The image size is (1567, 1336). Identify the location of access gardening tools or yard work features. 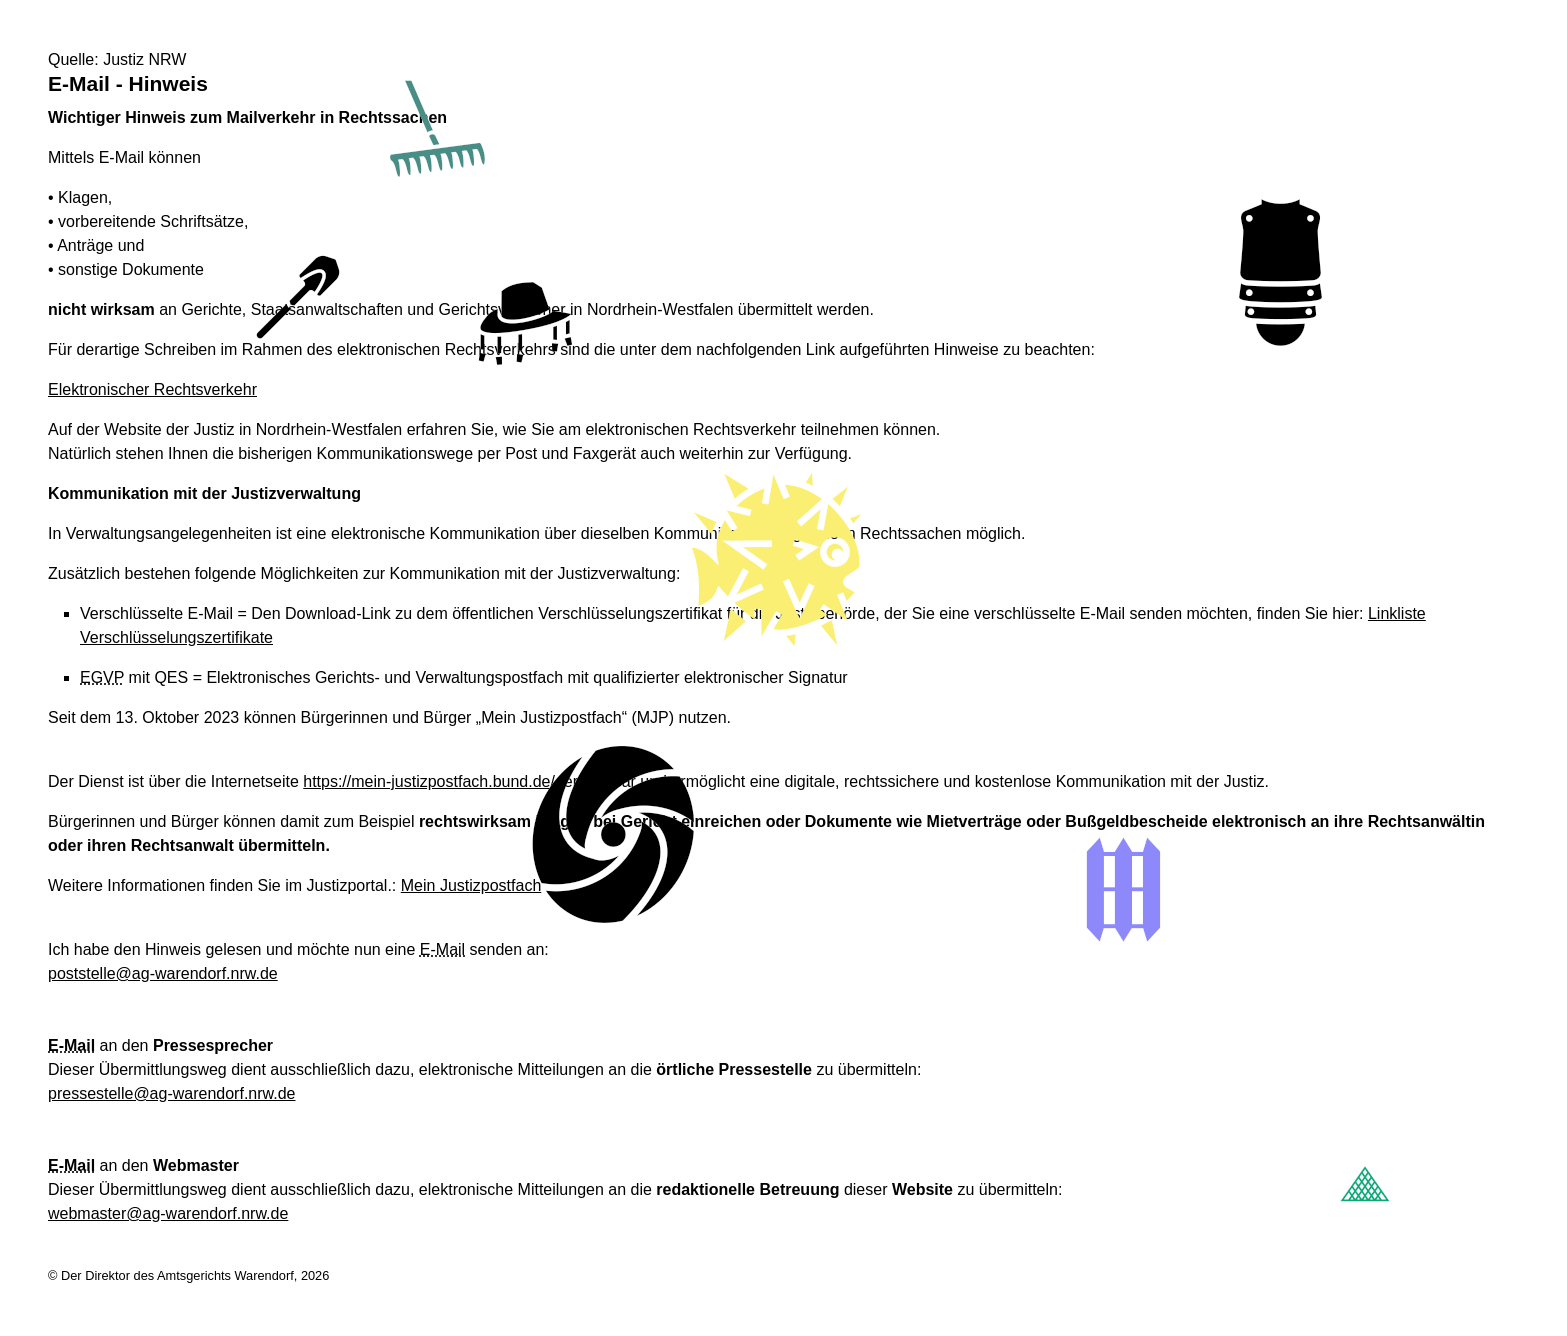
(438, 129).